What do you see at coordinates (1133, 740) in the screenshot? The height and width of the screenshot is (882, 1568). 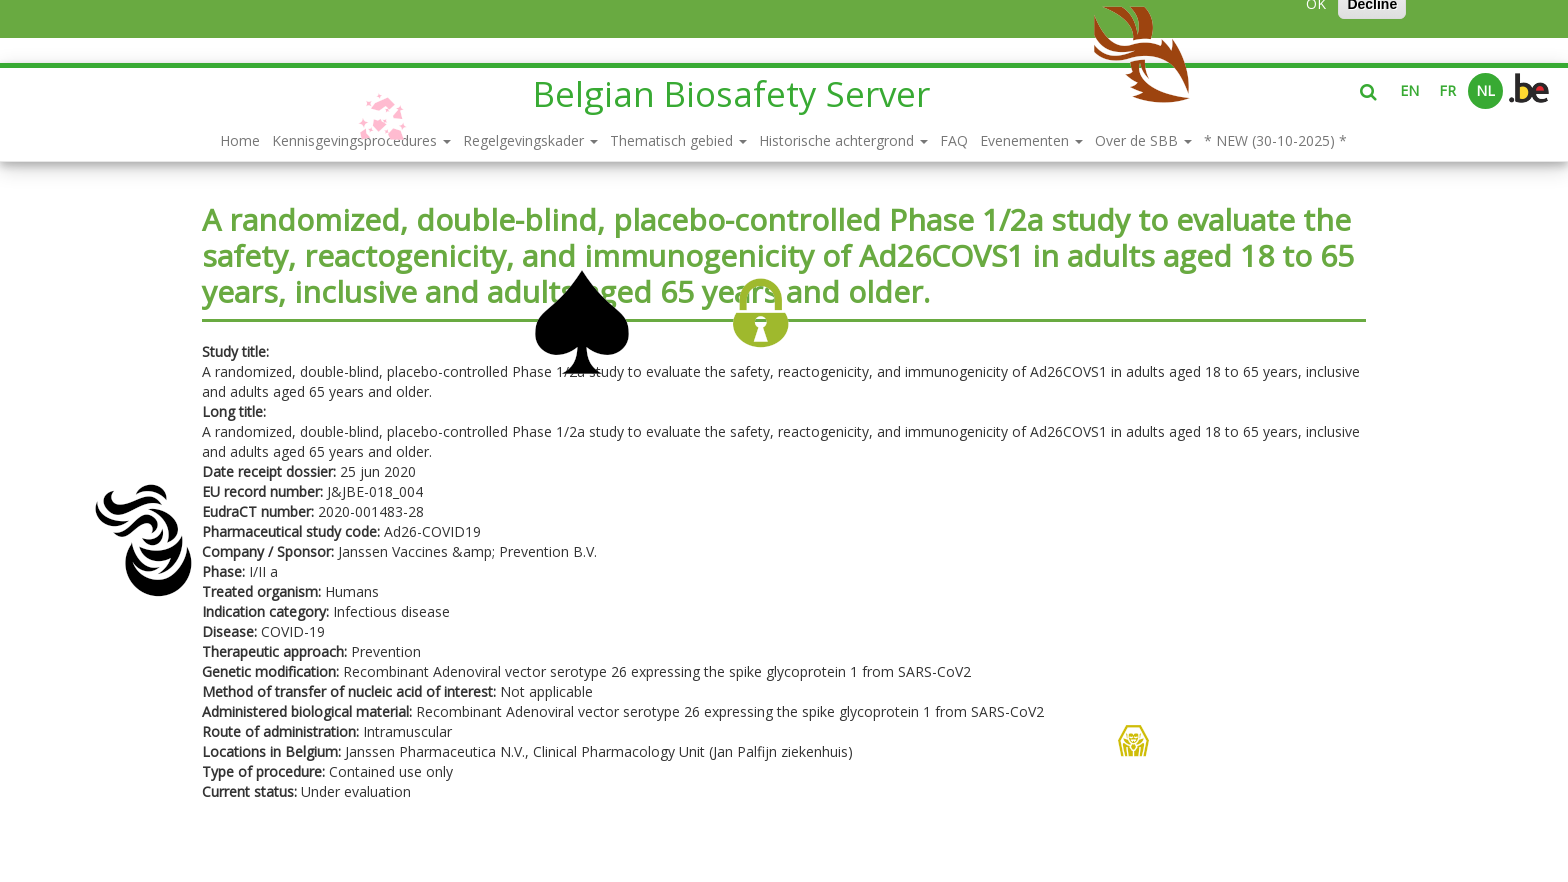 I see `vampire character or enemy type in a game` at bounding box center [1133, 740].